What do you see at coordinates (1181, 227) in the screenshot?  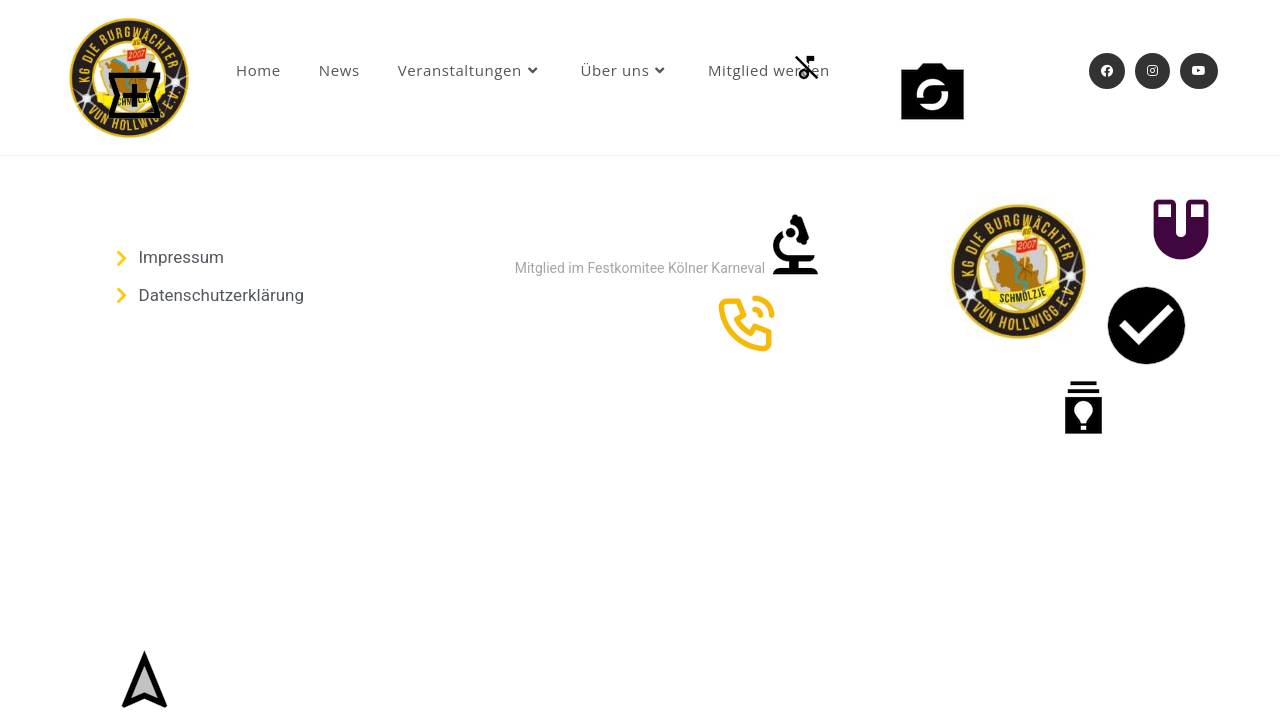 I see `activate magnetic snap or alignment tool` at bounding box center [1181, 227].